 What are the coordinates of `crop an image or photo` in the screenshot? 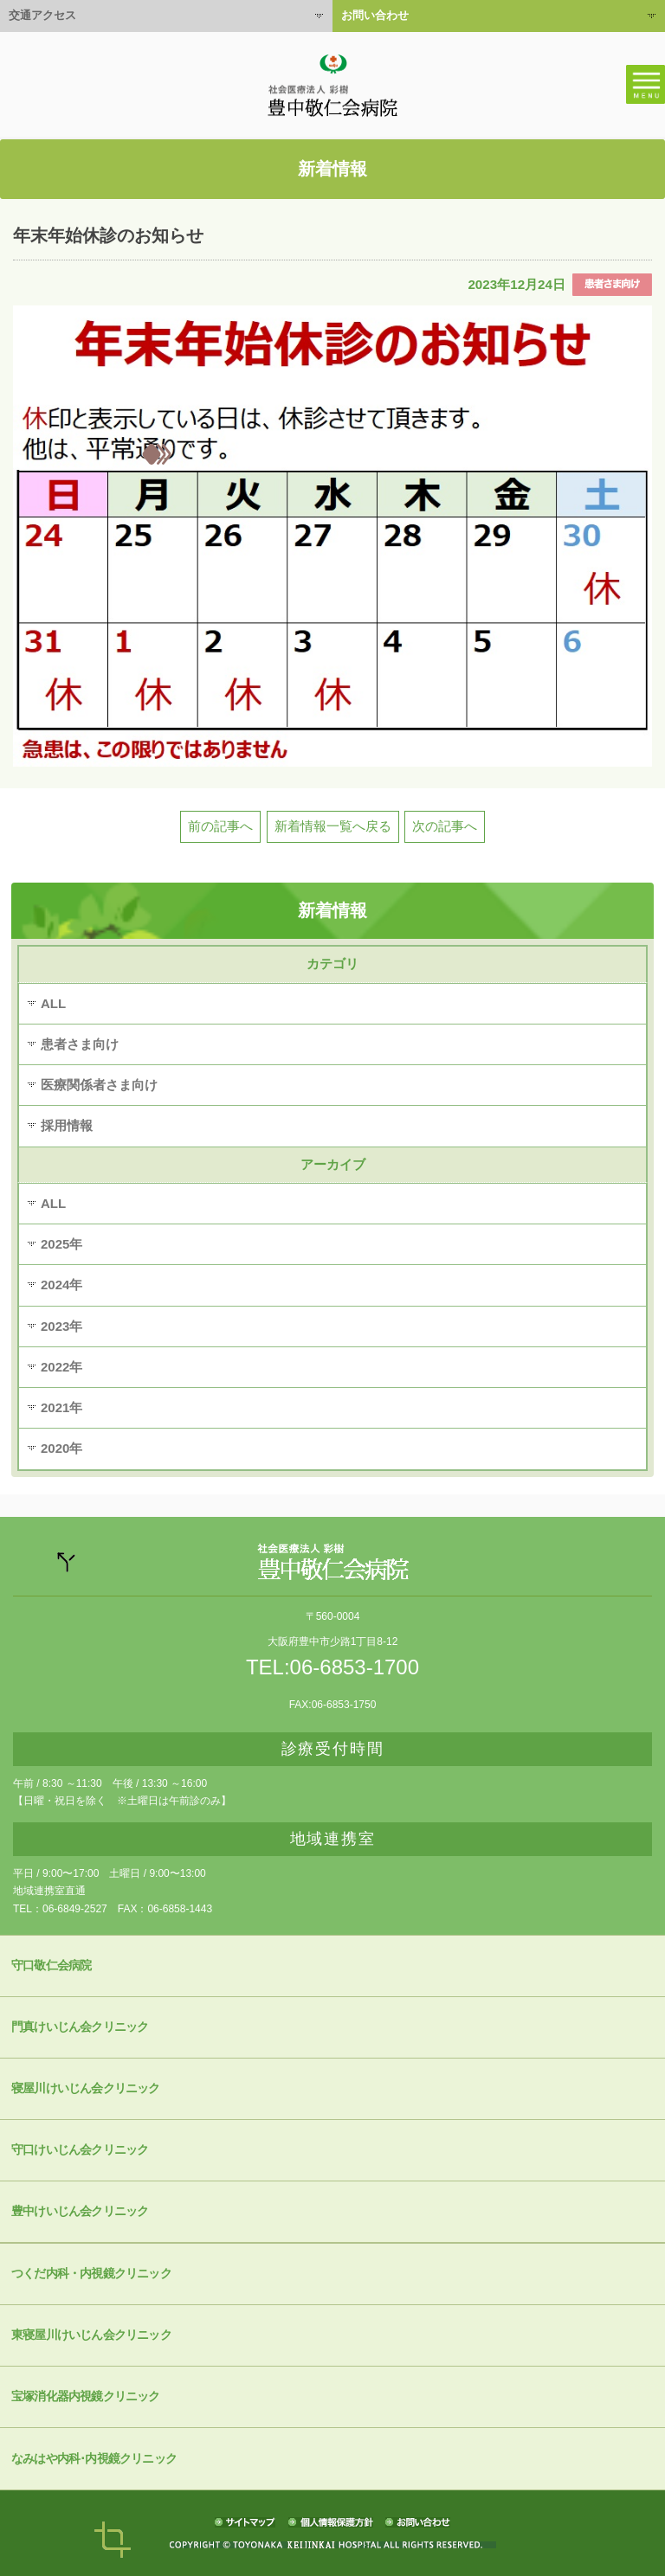 It's located at (113, 2540).